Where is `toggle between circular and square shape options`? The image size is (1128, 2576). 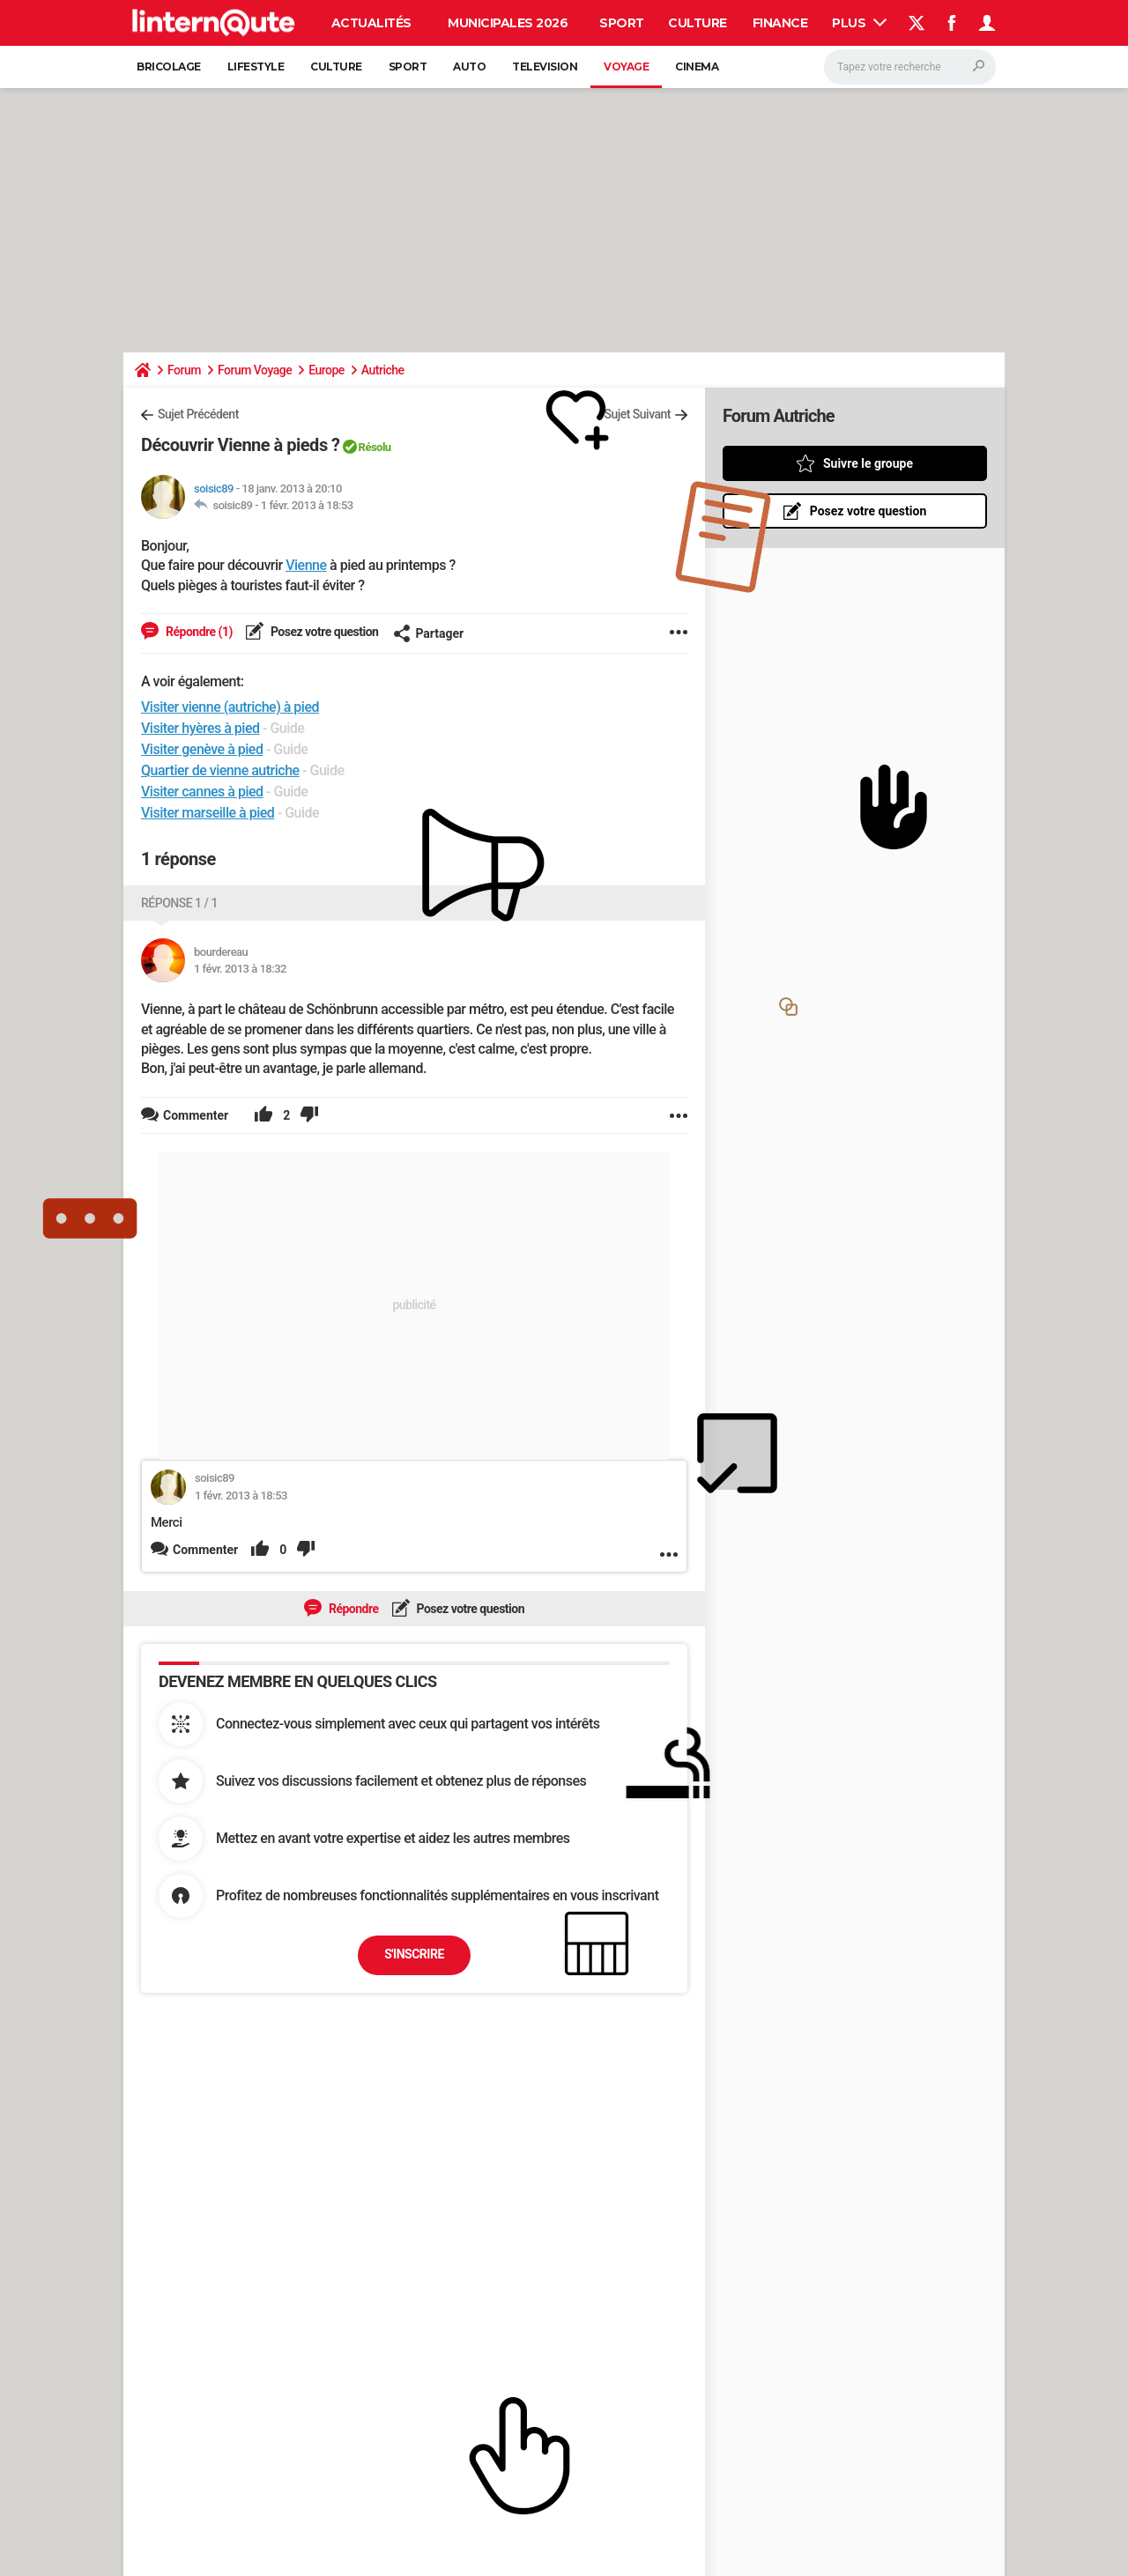 toggle between circular and square shape options is located at coordinates (788, 1006).